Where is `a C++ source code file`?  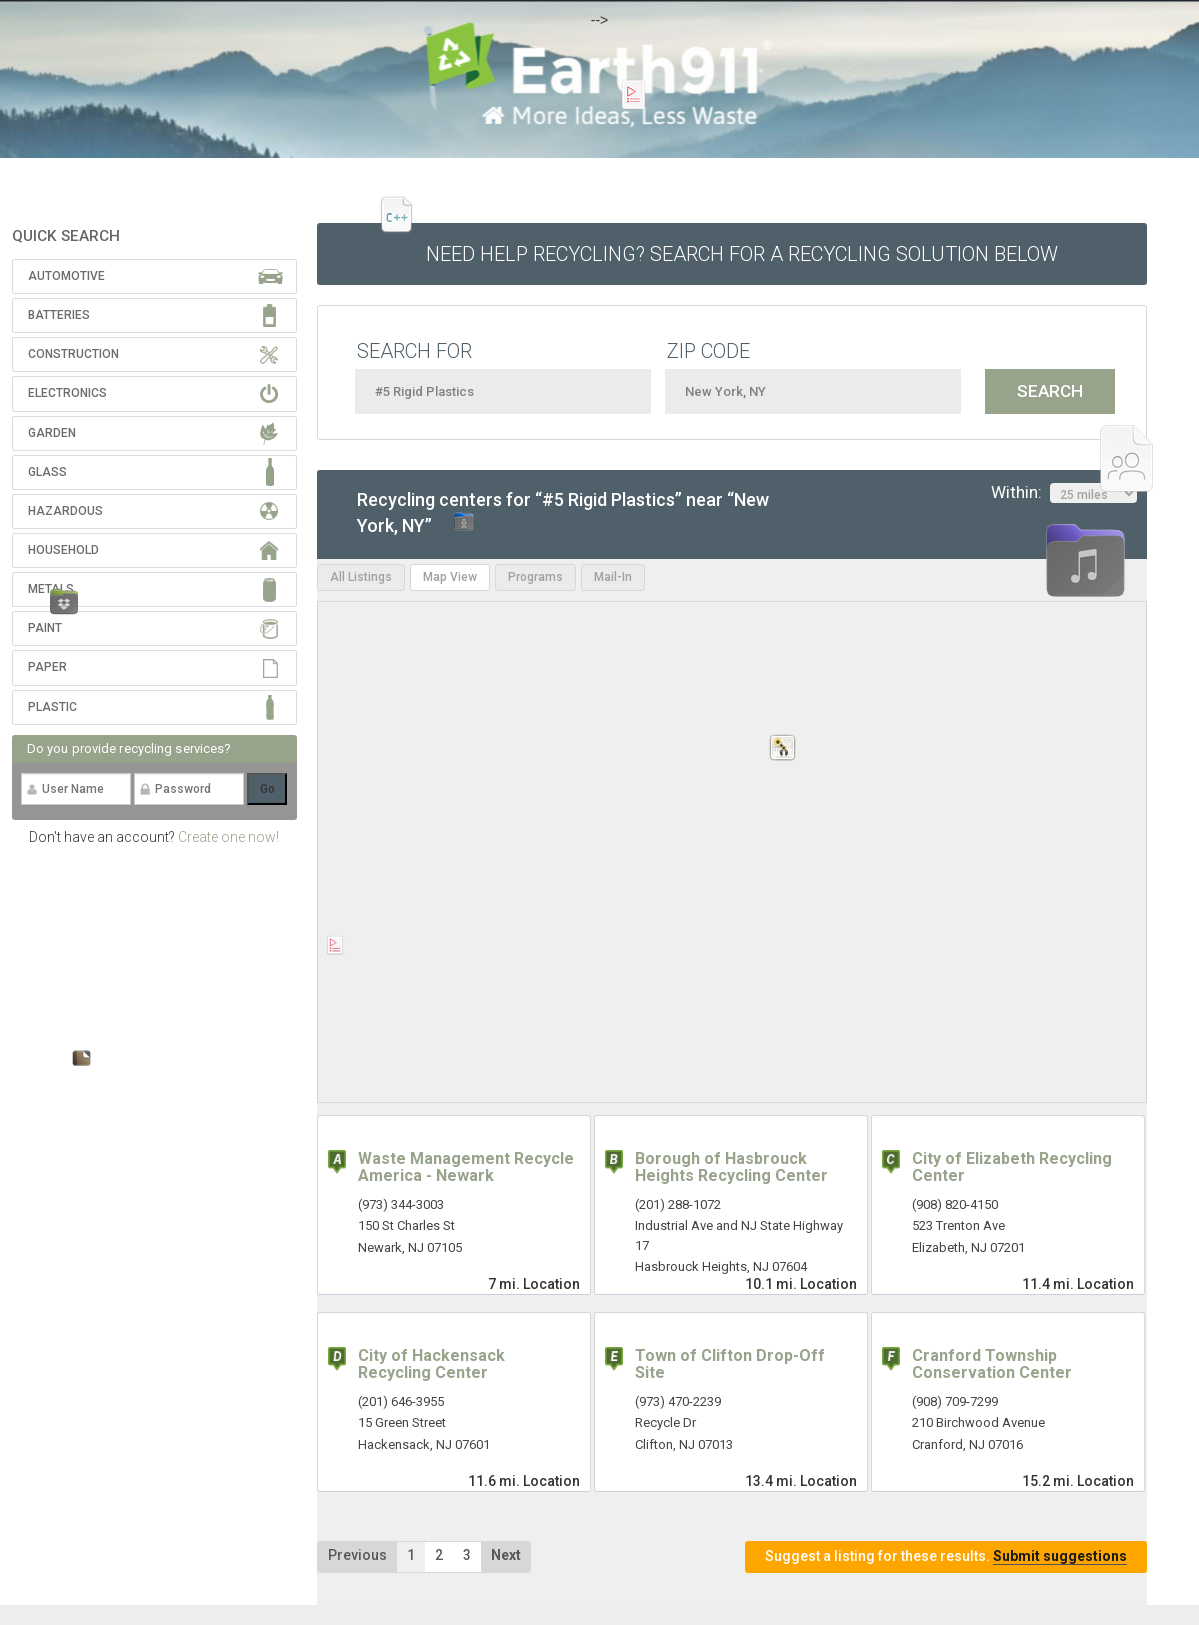
a C++ source code file is located at coordinates (396, 214).